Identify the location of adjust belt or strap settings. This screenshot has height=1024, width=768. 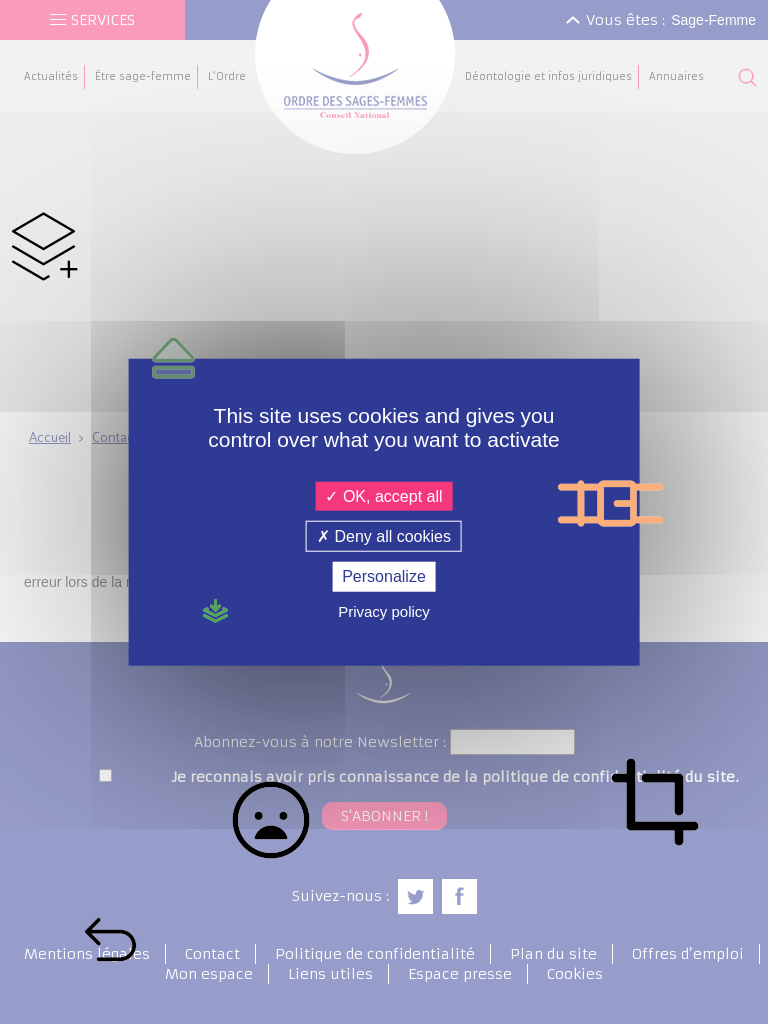
(610, 503).